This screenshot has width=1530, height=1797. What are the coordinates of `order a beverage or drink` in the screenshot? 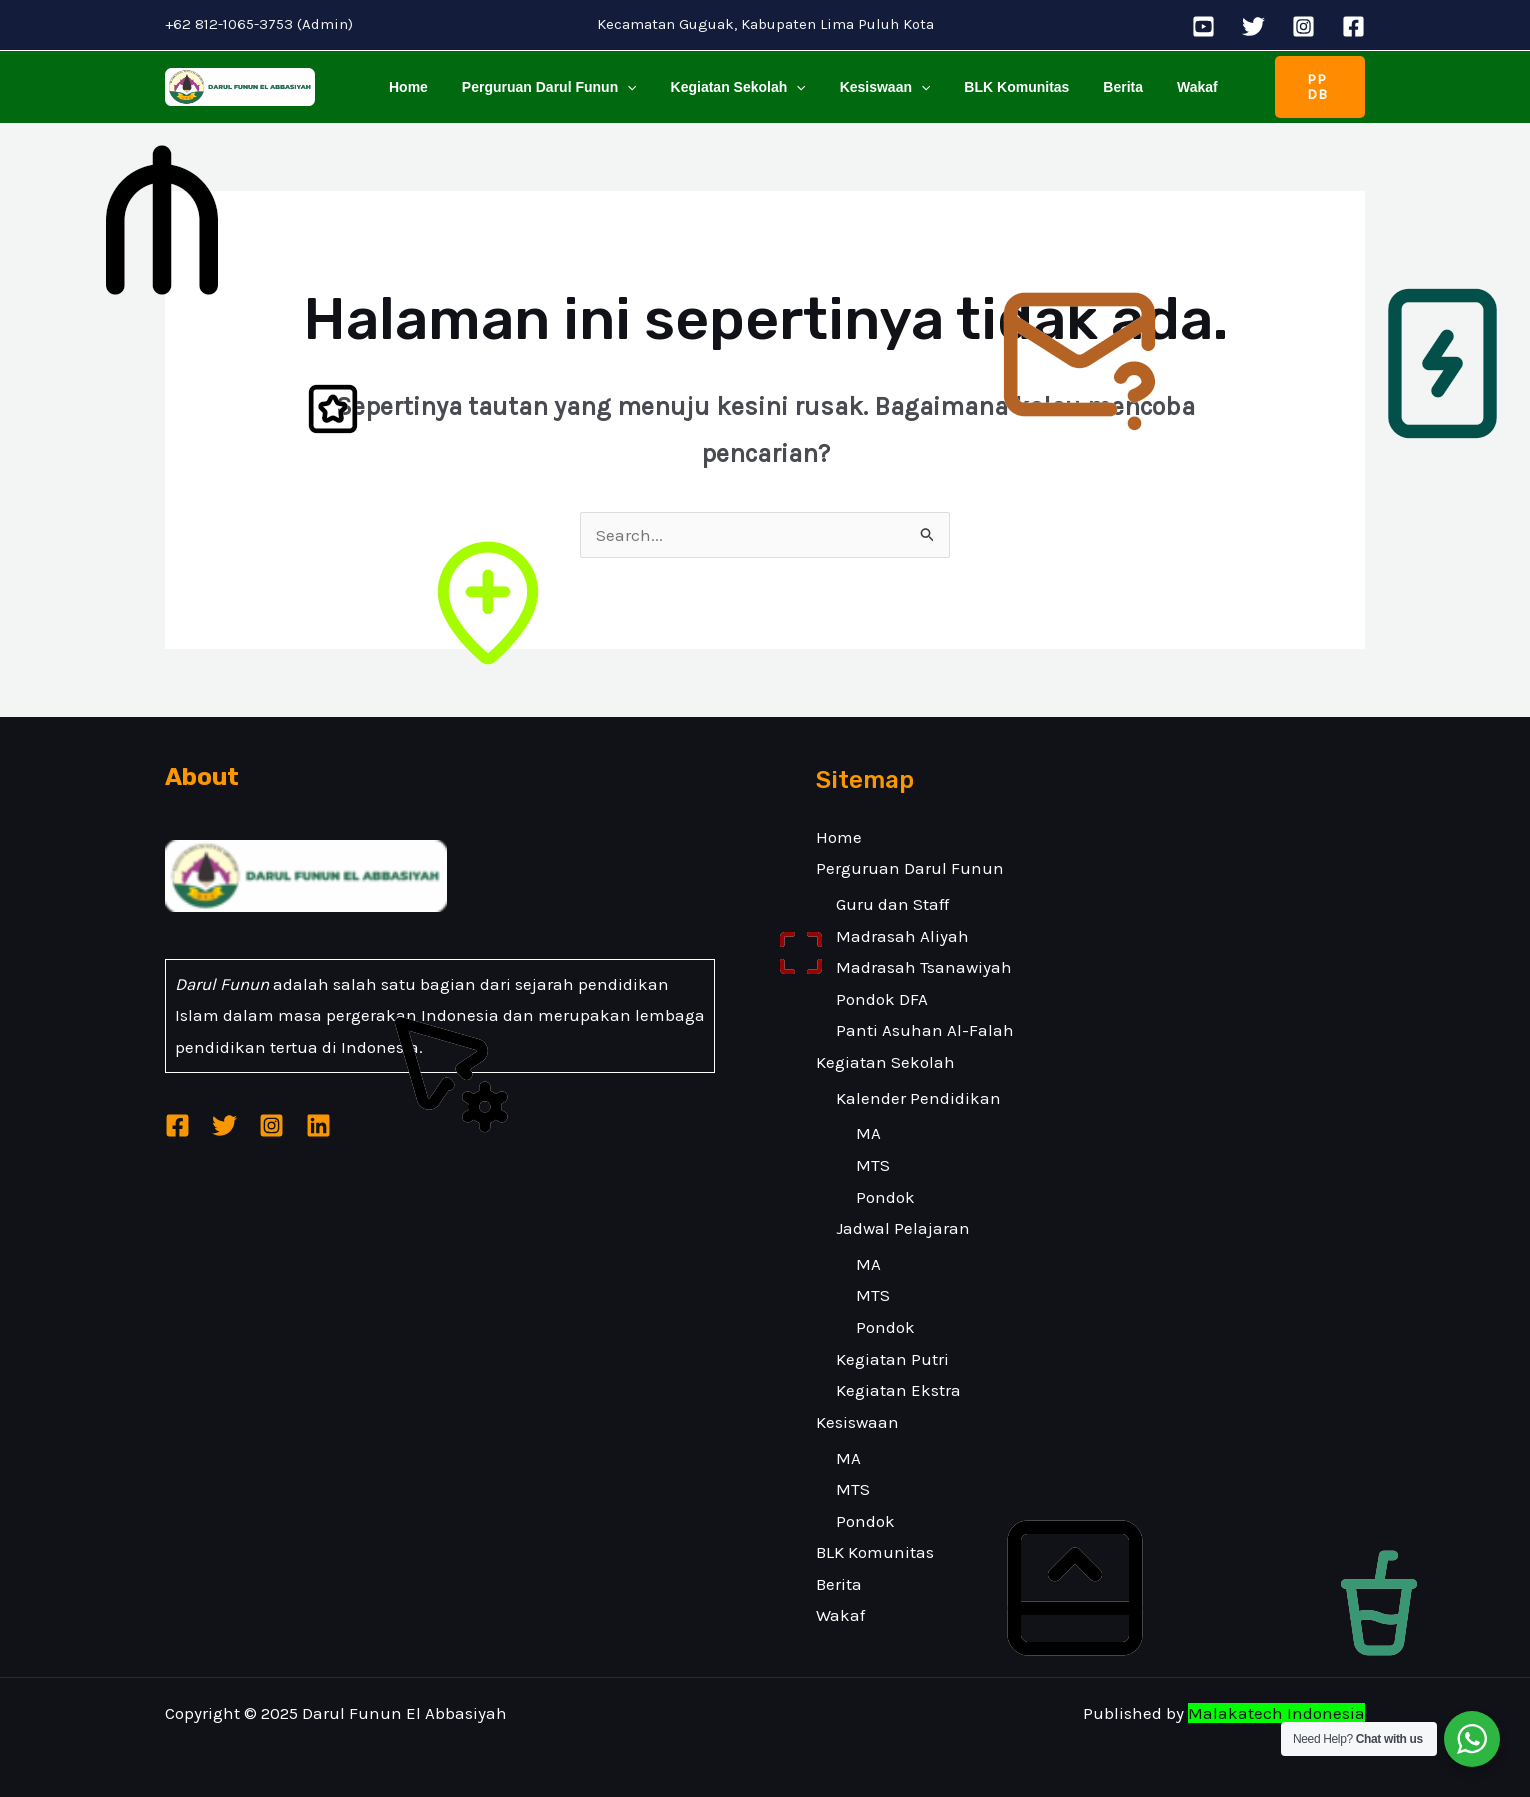 It's located at (1379, 1603).